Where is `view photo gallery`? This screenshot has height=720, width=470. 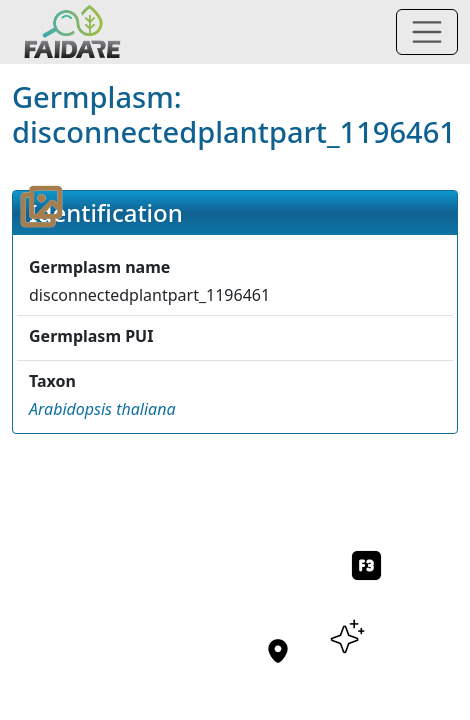 view photo gallery is located at coordinates (41, 206).